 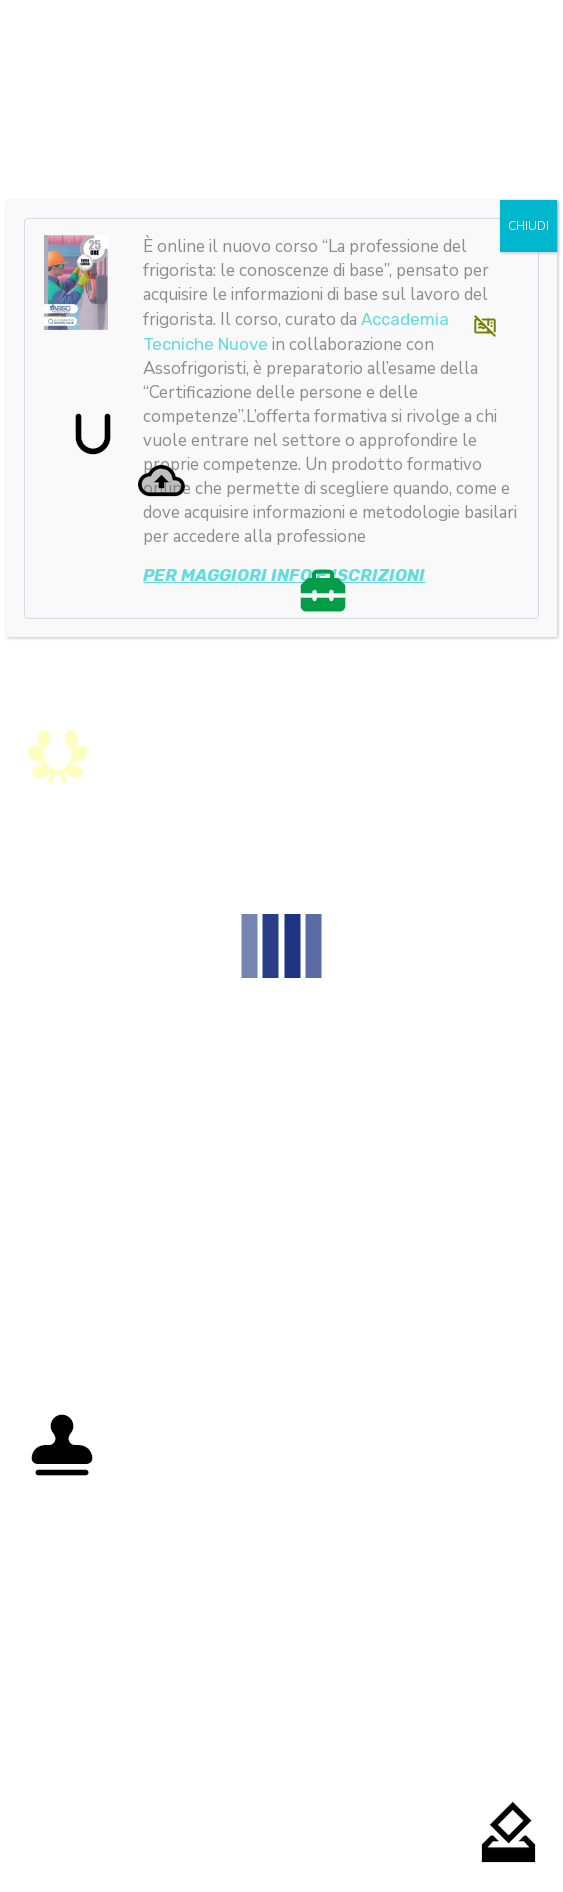 I want to click on view achievements or awards, so click(x=57, y=756).